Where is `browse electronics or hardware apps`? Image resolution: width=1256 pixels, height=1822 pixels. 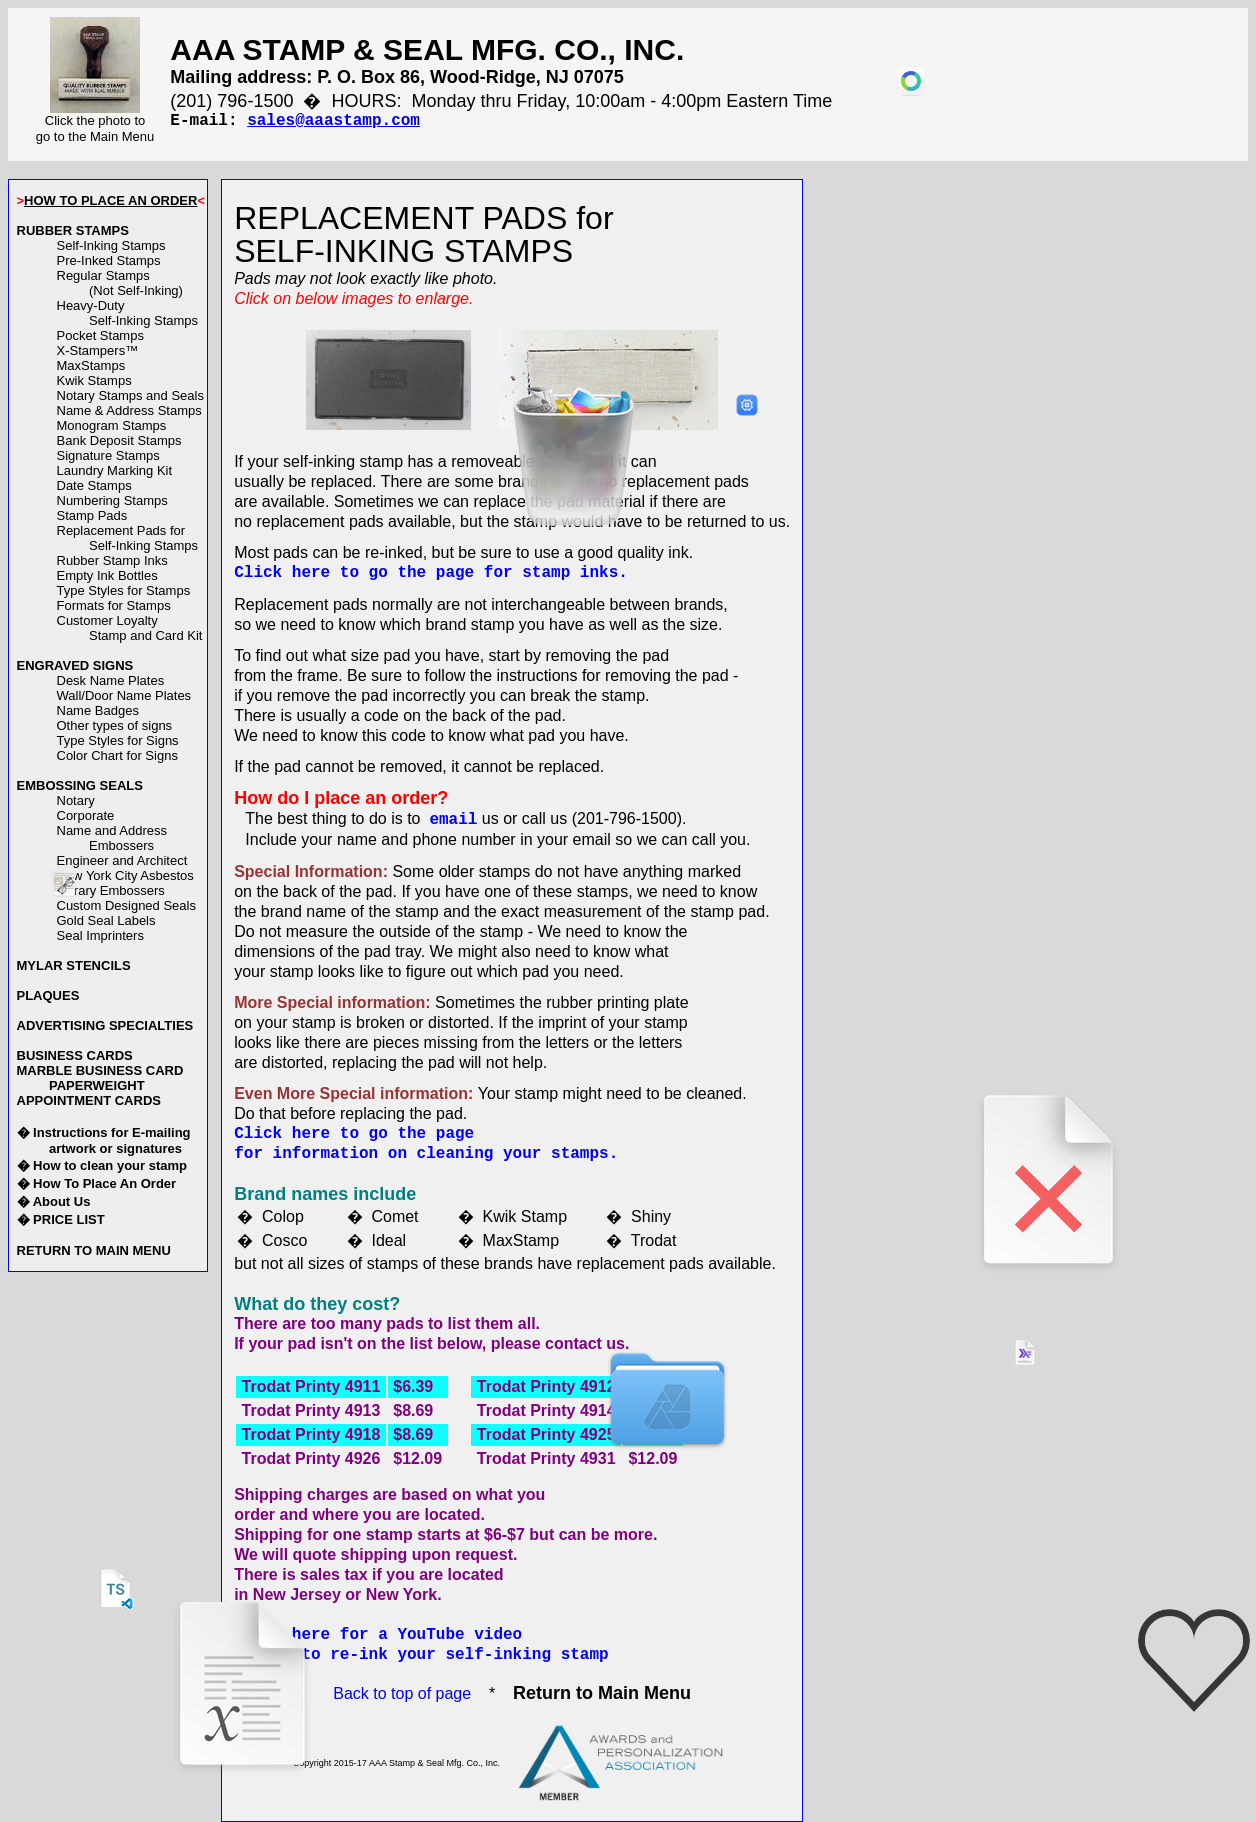
browse electronics or hardware apps is located at coordinates (747, 405).